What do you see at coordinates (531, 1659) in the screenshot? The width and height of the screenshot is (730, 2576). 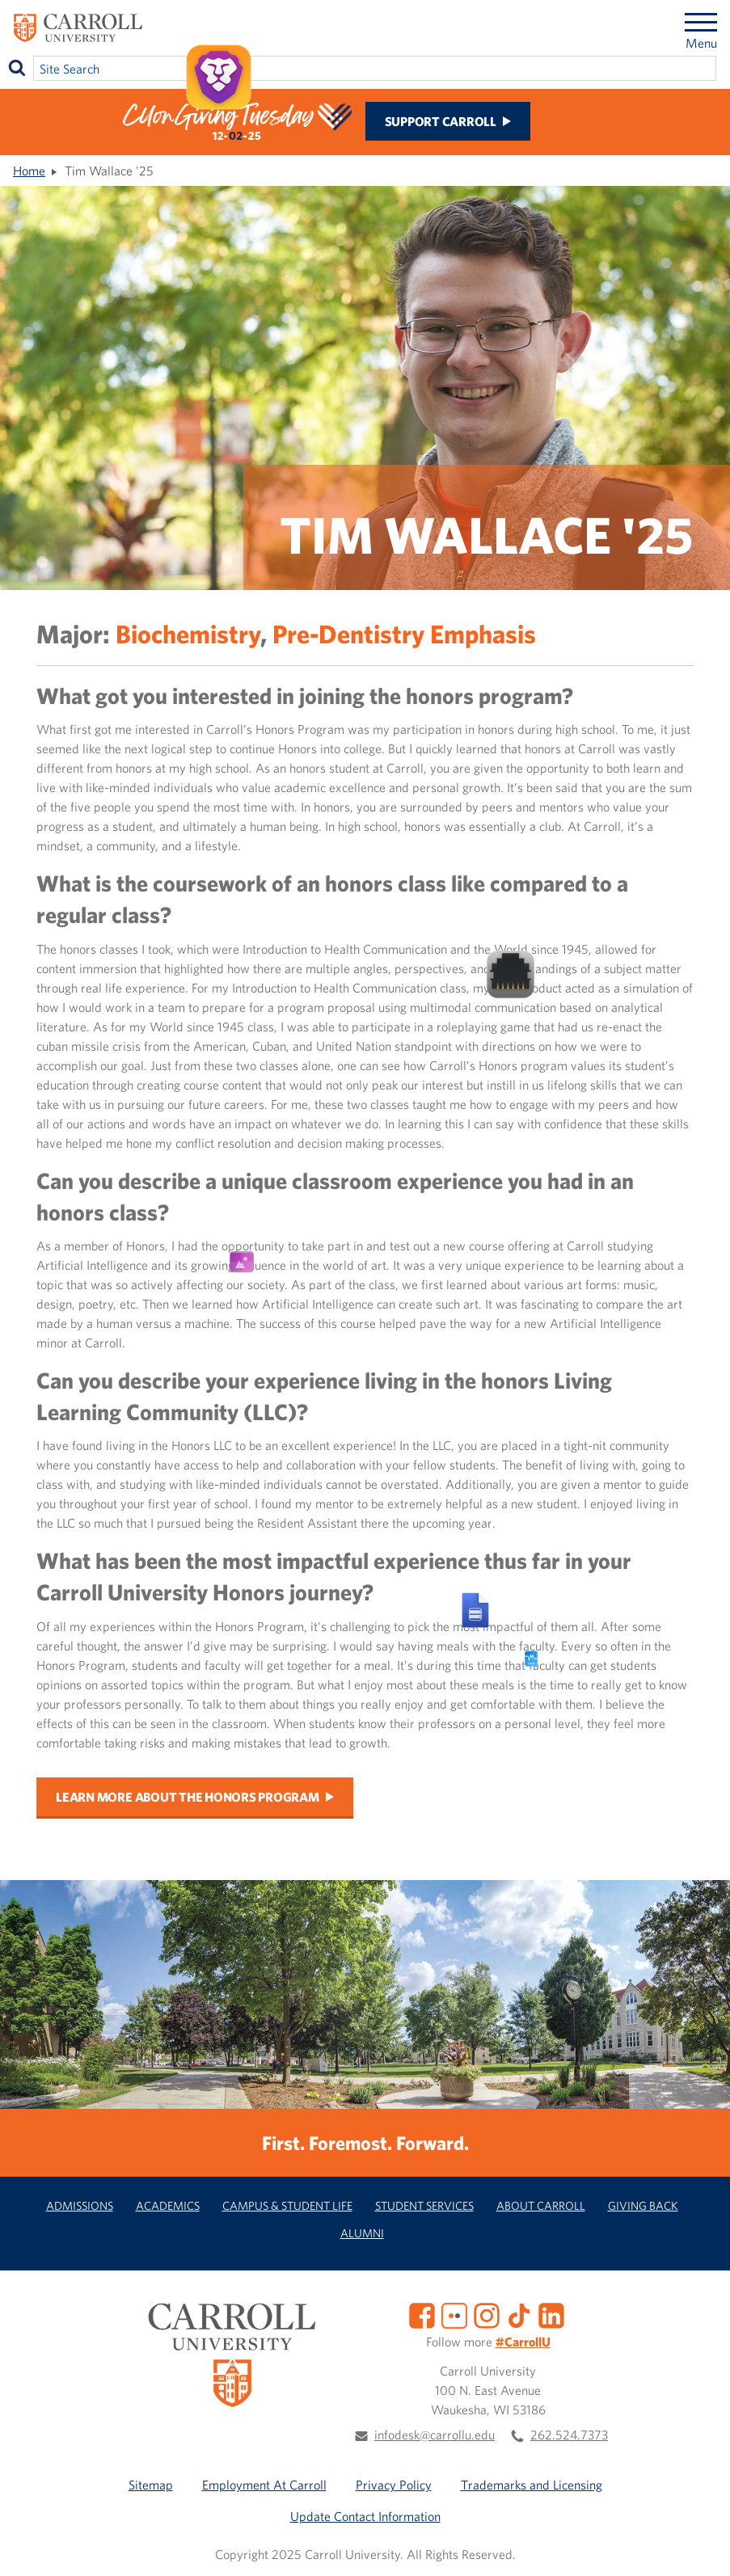 I see `virtualbox virtual machine configuration file` at bounding box center [531, 1659].